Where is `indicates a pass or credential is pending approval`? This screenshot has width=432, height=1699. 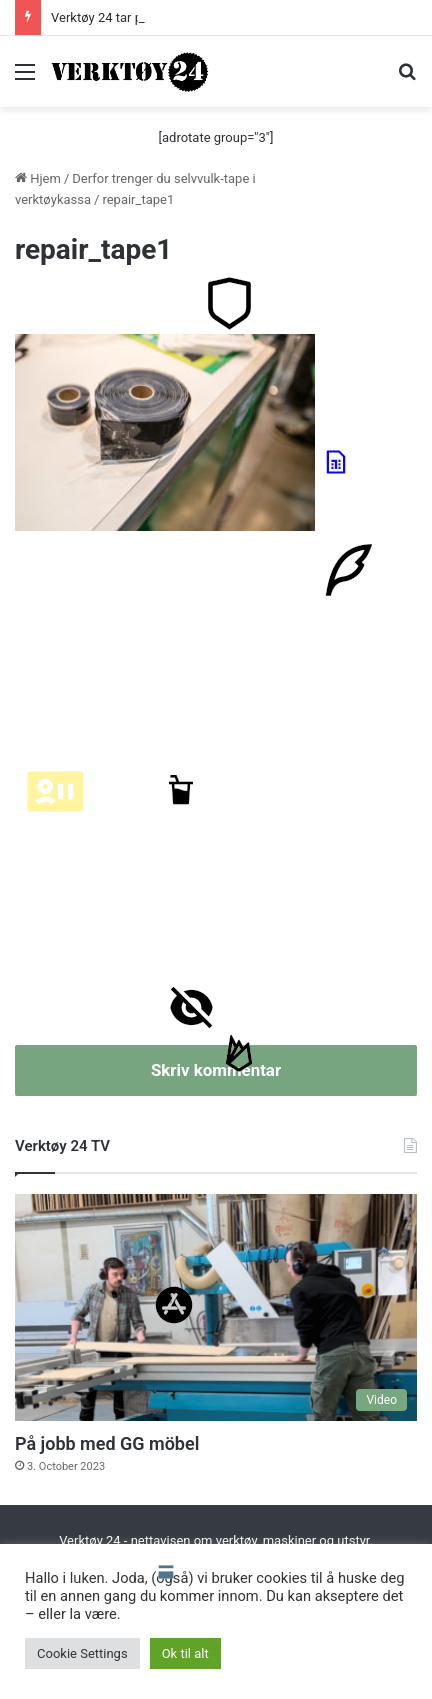 indicates a pass or credential is pending approval is located at coordinates (55, 791).